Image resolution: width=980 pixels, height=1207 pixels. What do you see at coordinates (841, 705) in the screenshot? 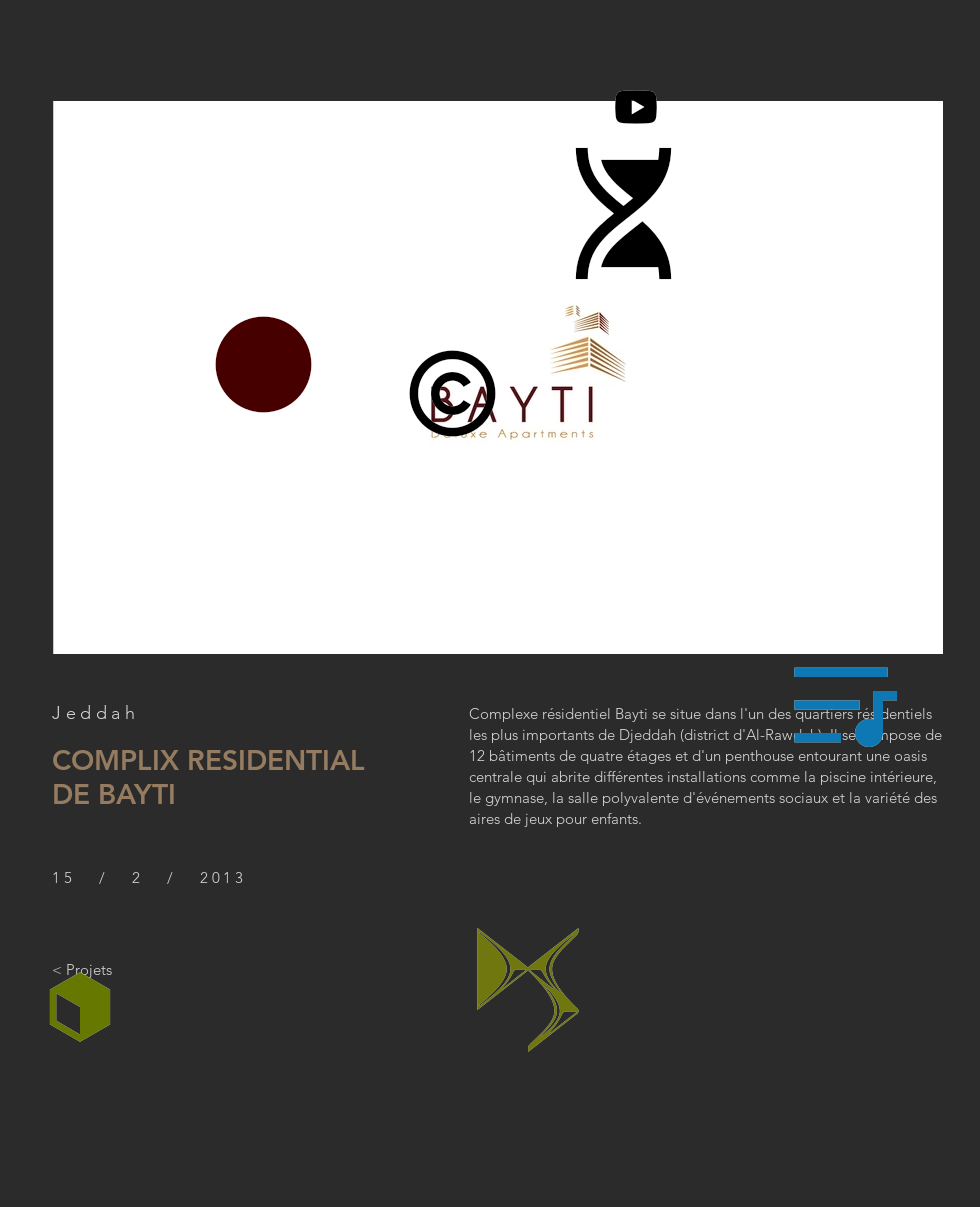
I see `view your playlist` at bounding box center [841, 705].